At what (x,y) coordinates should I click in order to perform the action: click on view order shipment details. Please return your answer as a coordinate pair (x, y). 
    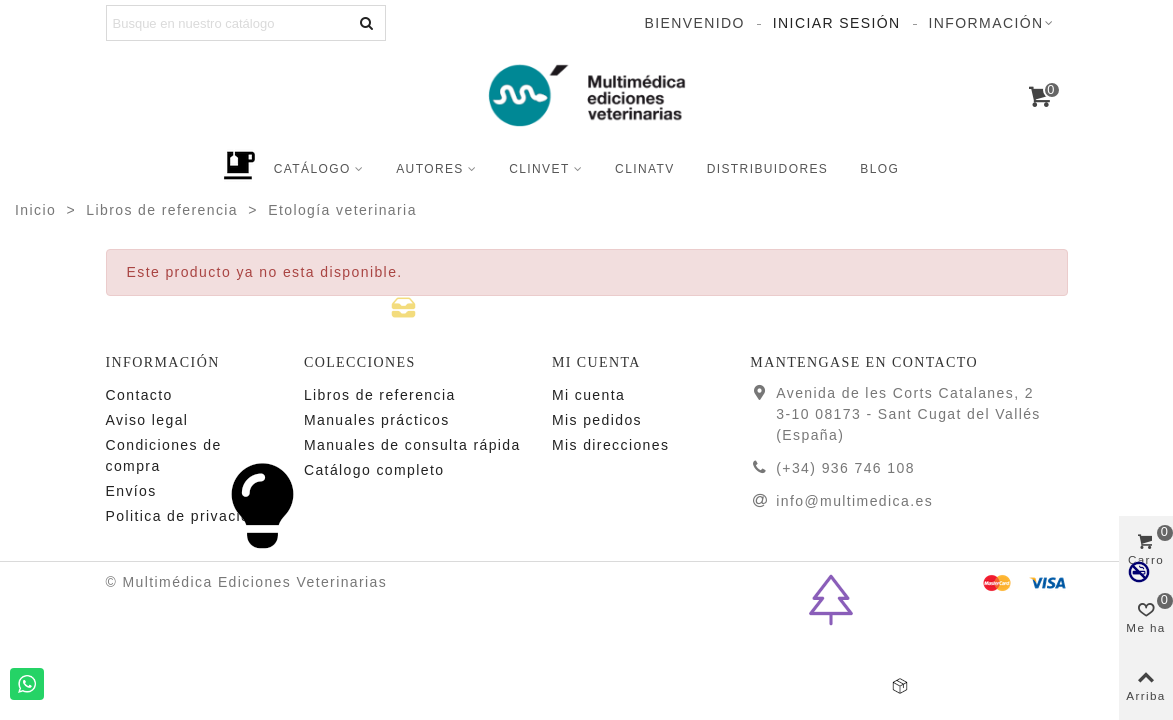
    Looking at the image, I should click on (900, 686).